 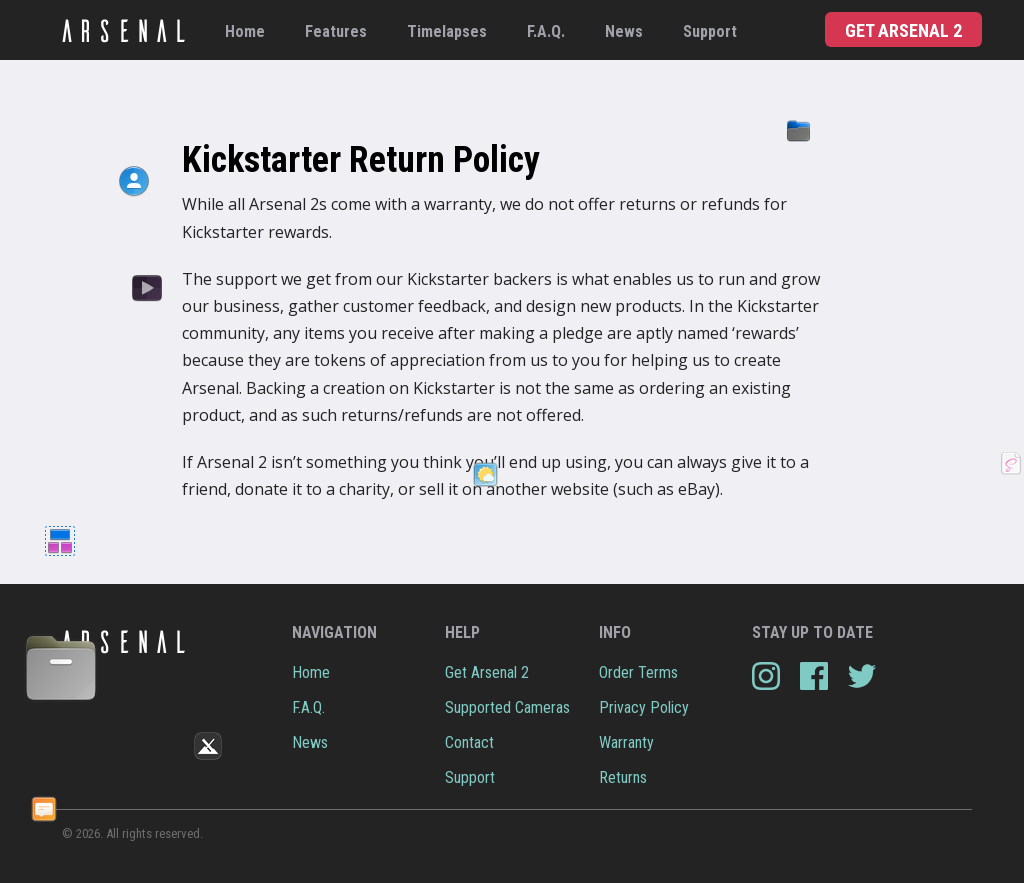 What do you see at coordinates (44, 809) in the screenshot?
I see `open empathy messaging app` at bounding box center [44, 809].